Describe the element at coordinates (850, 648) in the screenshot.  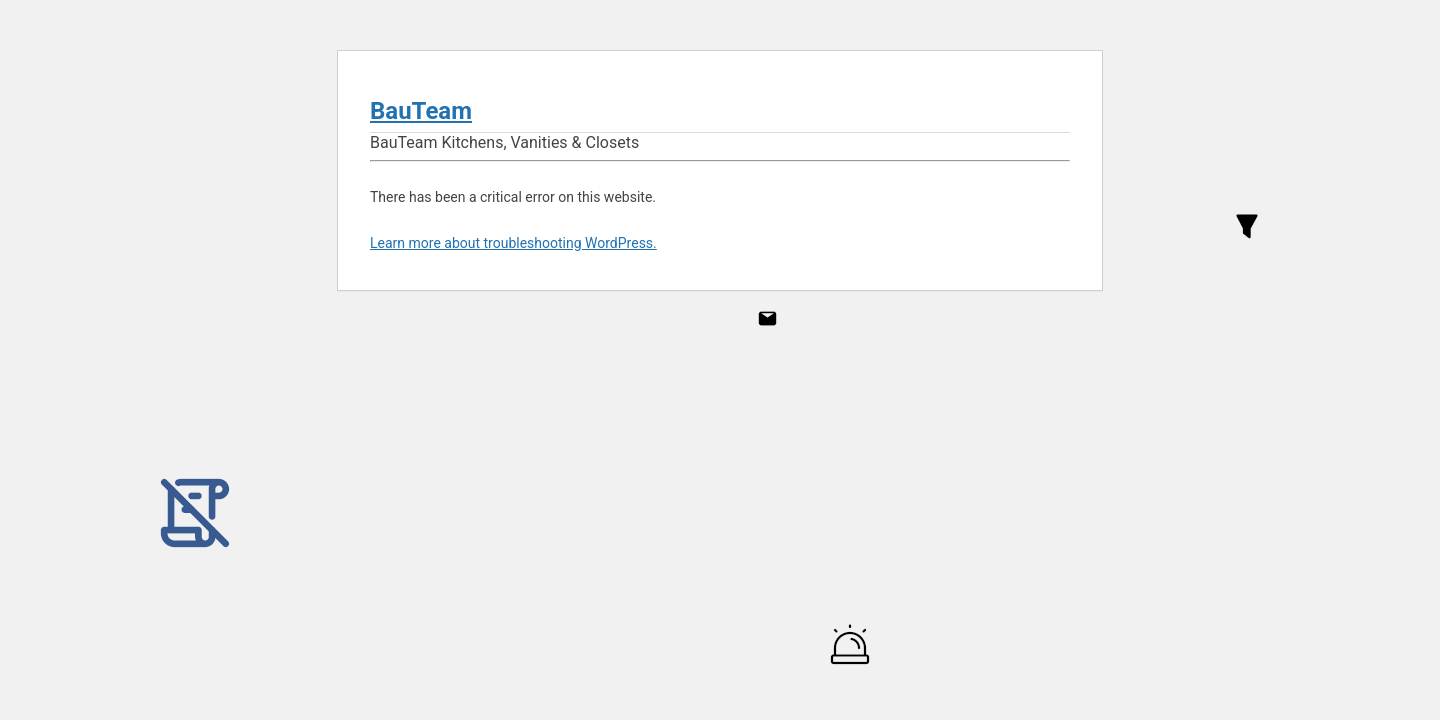
I see `emergency alert or warning notification` at that location.